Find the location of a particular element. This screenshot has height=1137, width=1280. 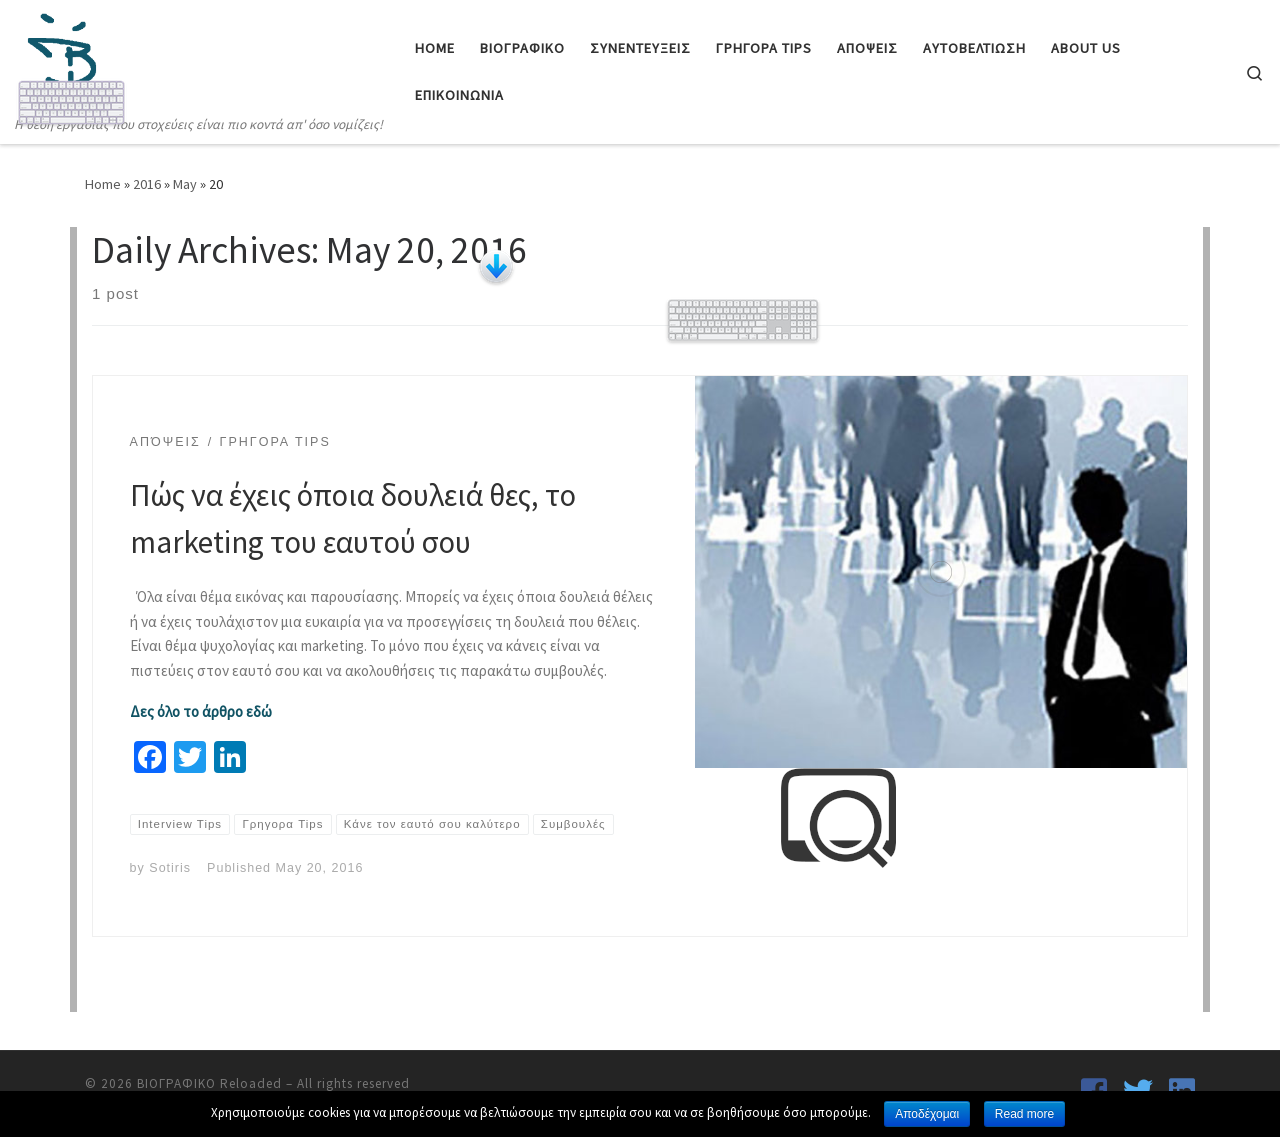

drop files here to add to folder is located at coordinates (431, 216).